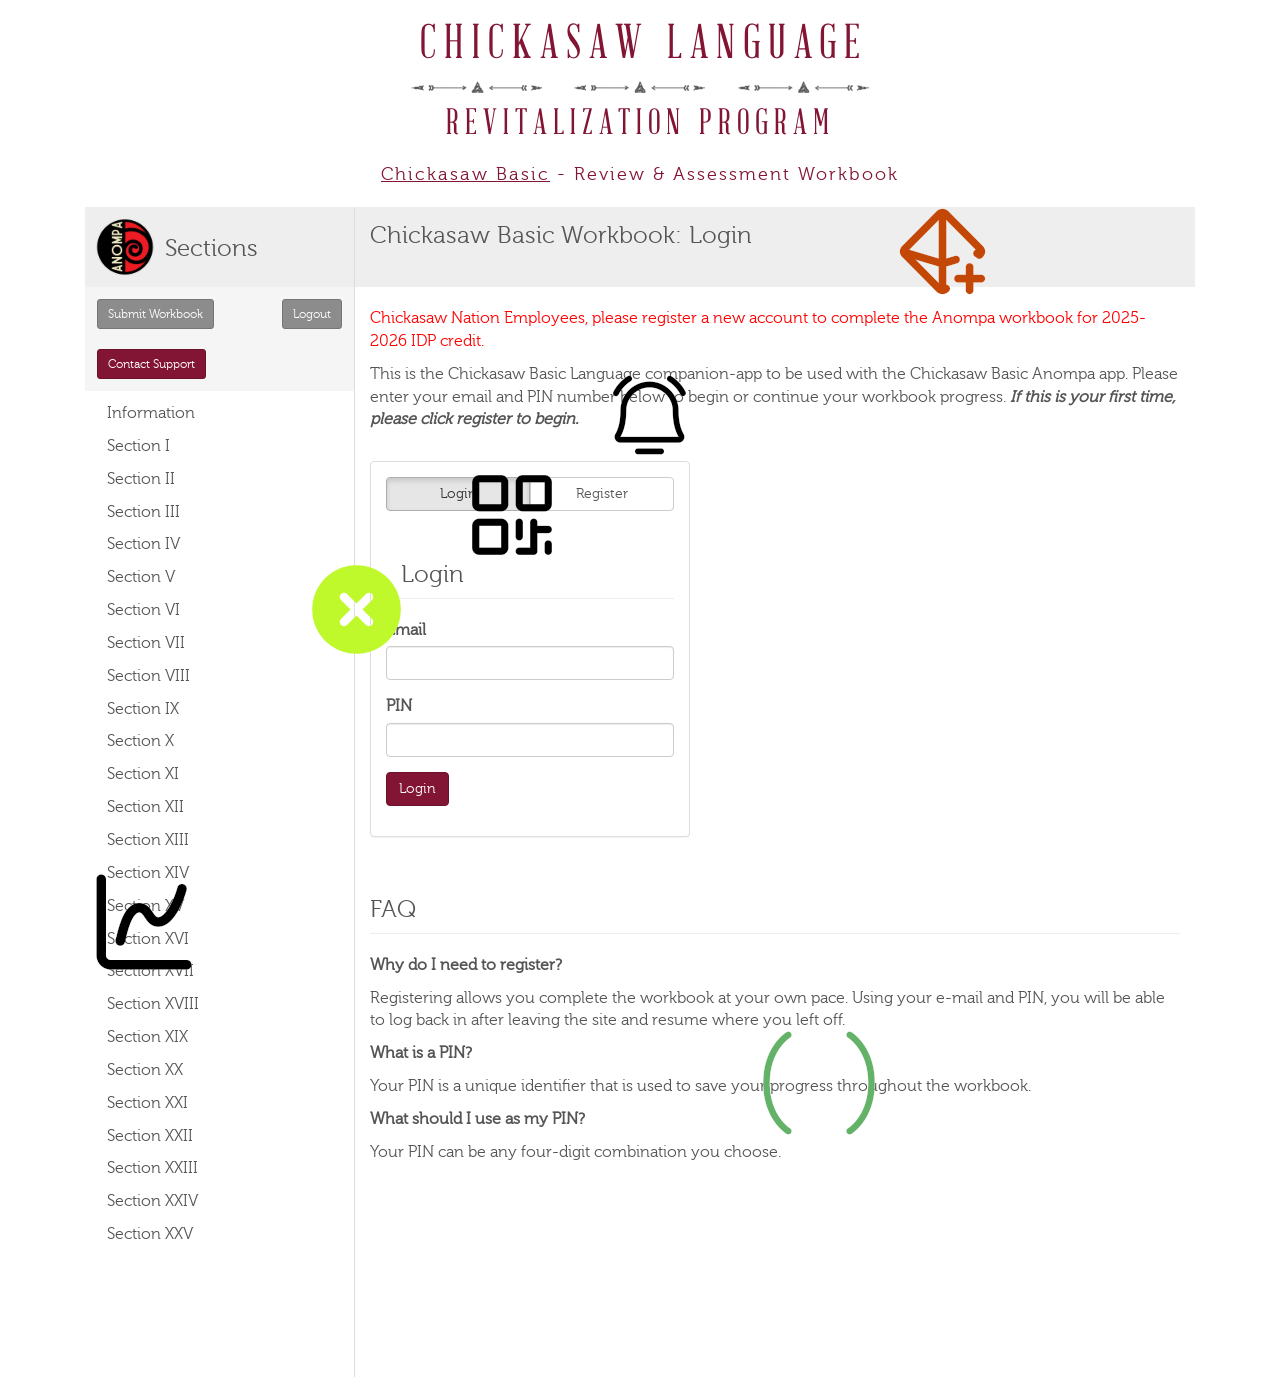 This screenshot has height=1377, width=1280. What do you see at coordinates (942, 251) in the screenshot?
I see `add a new 3D object or shape` at bounding box center [942, 251].